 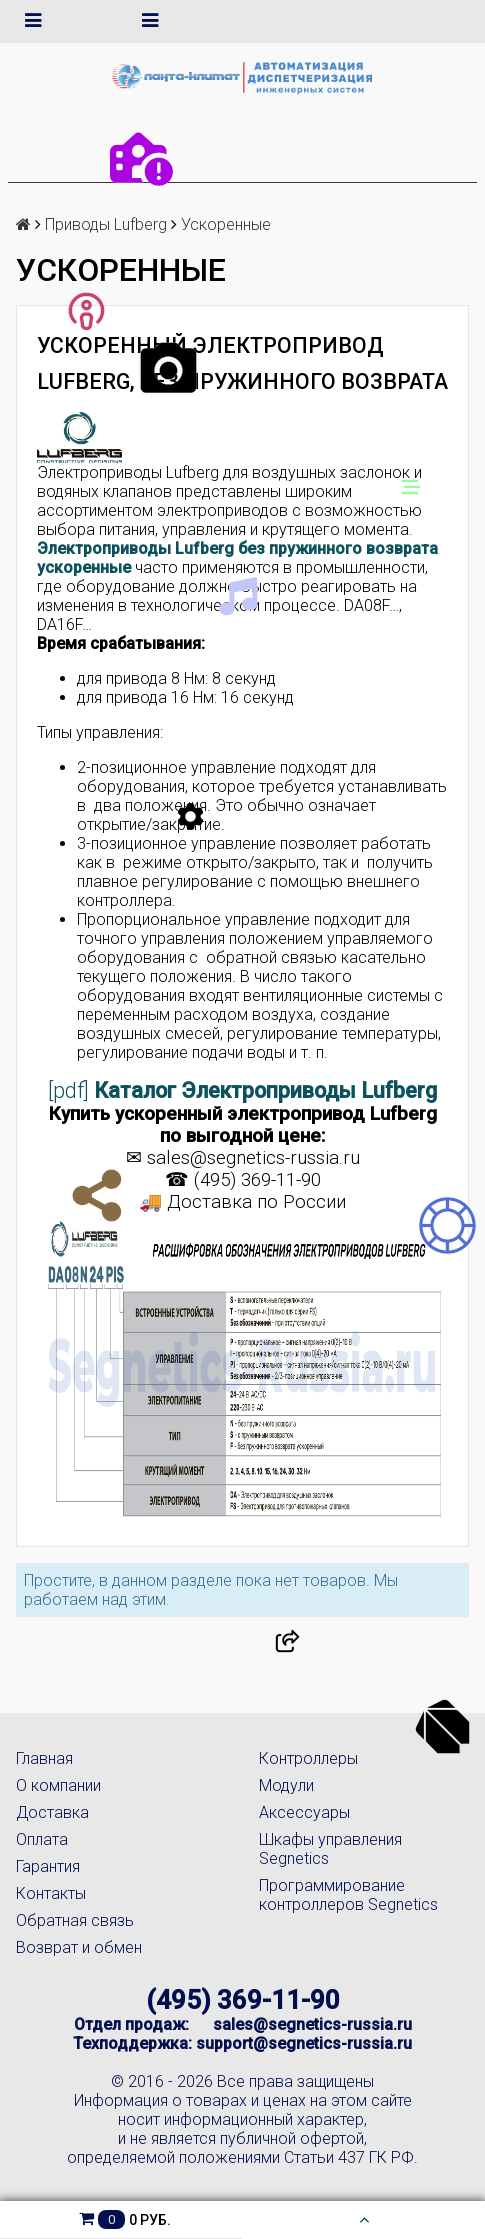 I want to click on share this content externally, so click(x=287, y=1641).